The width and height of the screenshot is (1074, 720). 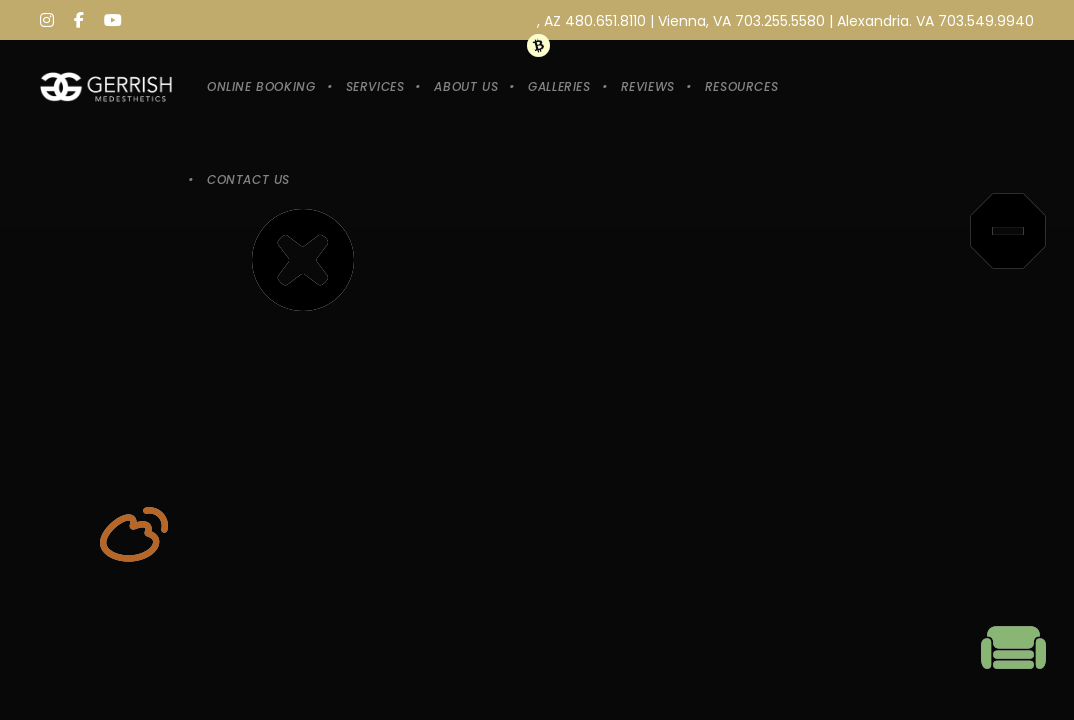 I want to click on open Weibo app, so click(x=134, y=535).